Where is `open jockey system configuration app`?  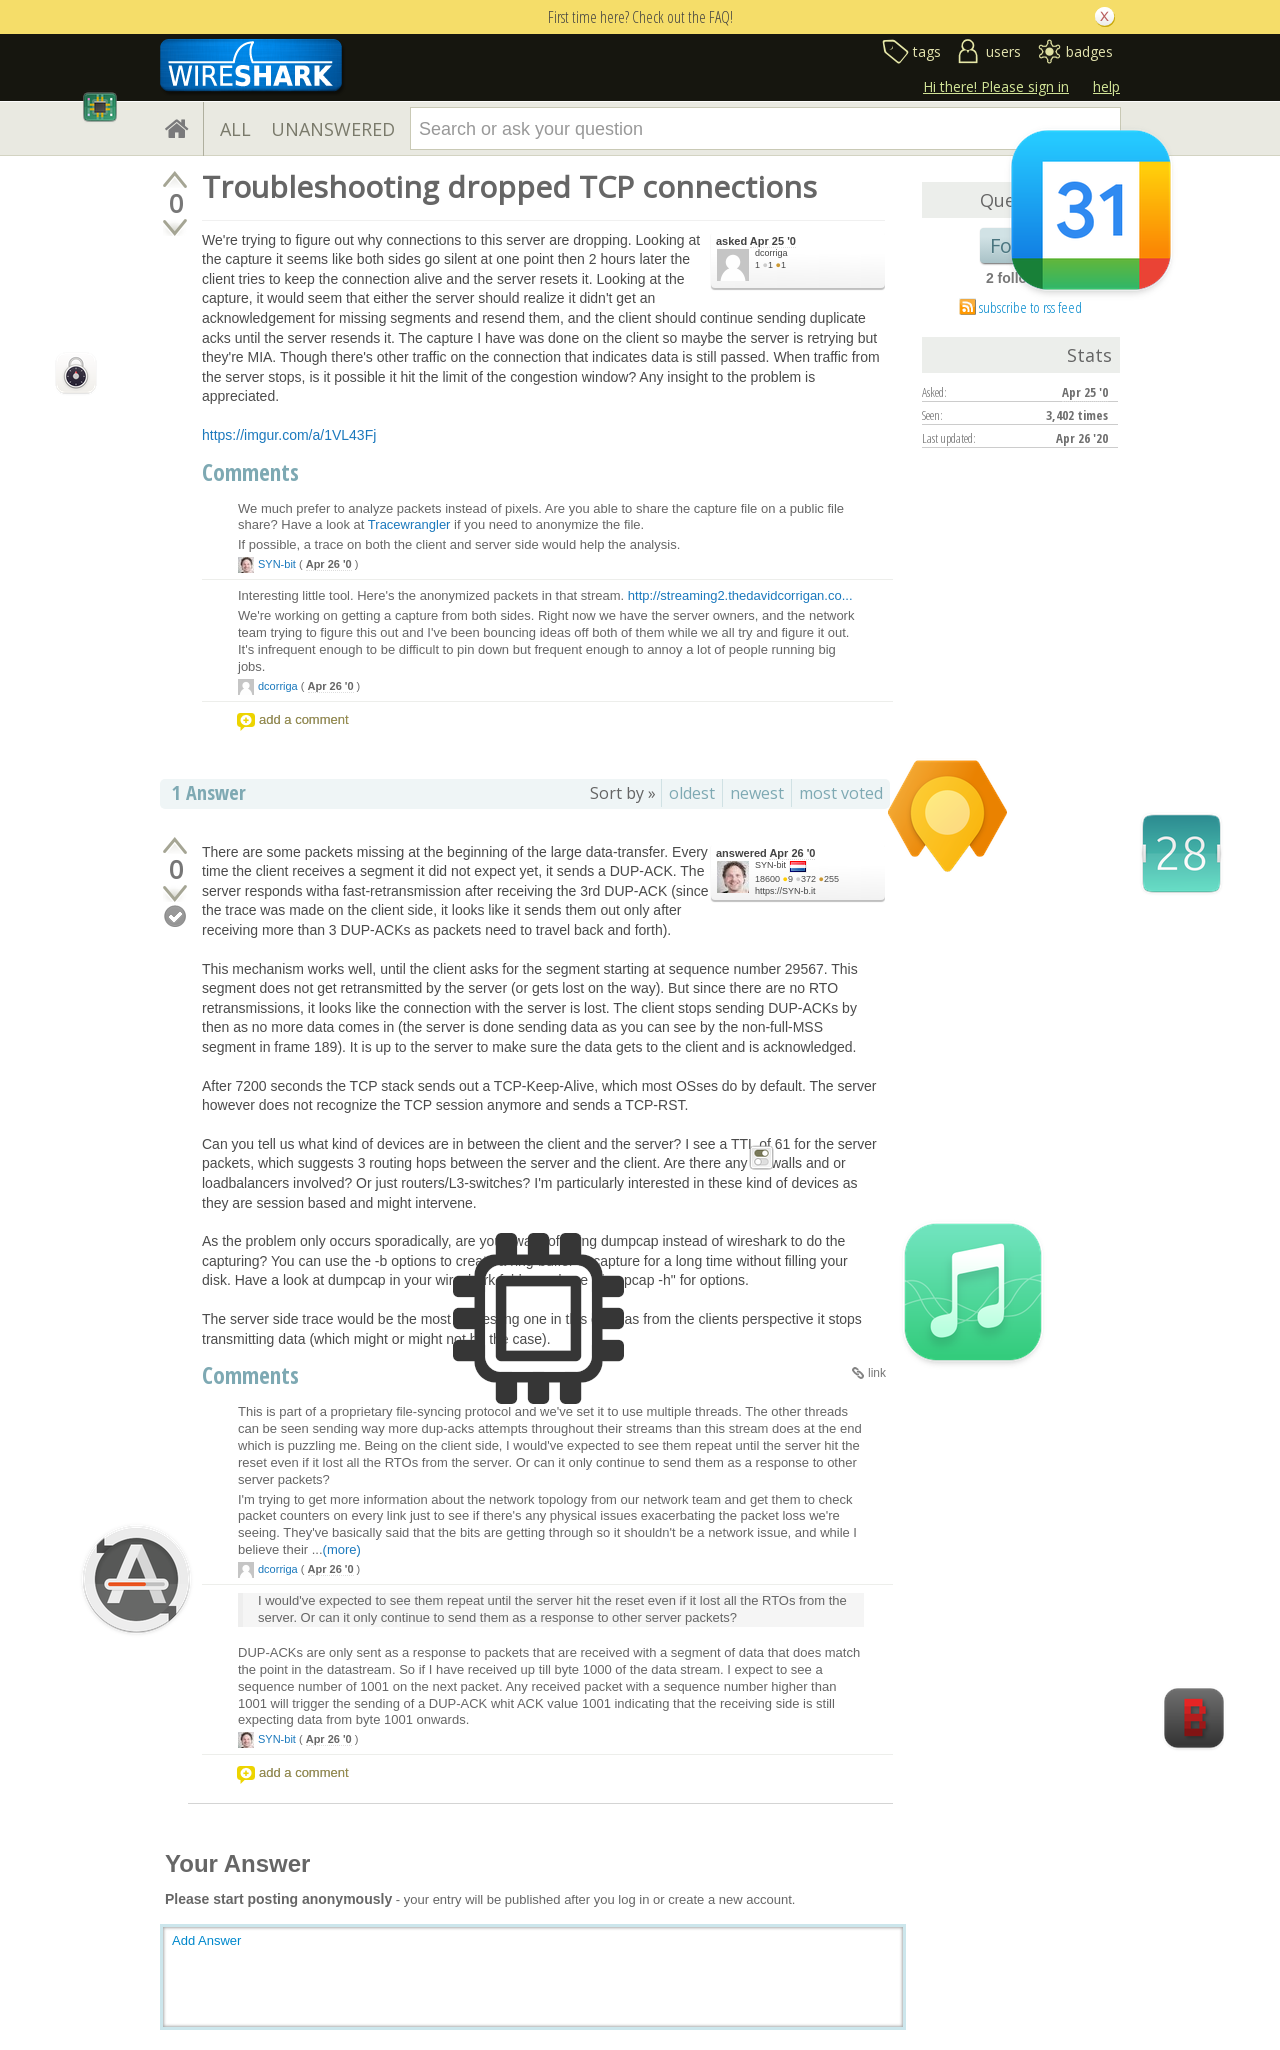
open jockey system configuration app is located at coordinates (100, 107).